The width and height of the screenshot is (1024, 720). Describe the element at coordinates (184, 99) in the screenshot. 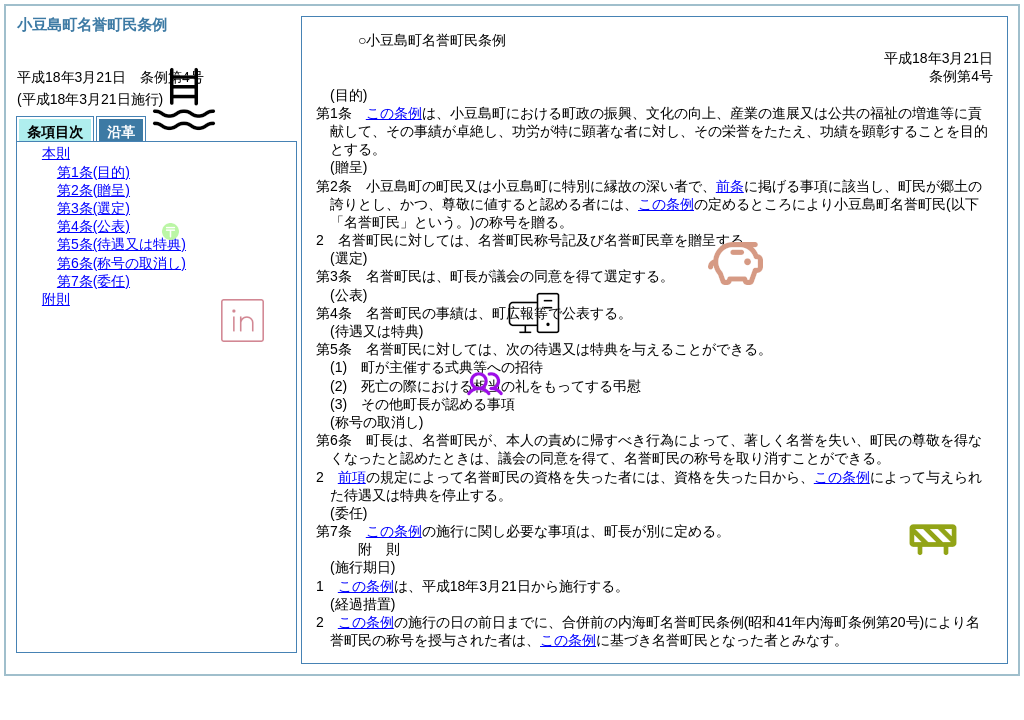

I see `view swimming pool amenities` at that location.